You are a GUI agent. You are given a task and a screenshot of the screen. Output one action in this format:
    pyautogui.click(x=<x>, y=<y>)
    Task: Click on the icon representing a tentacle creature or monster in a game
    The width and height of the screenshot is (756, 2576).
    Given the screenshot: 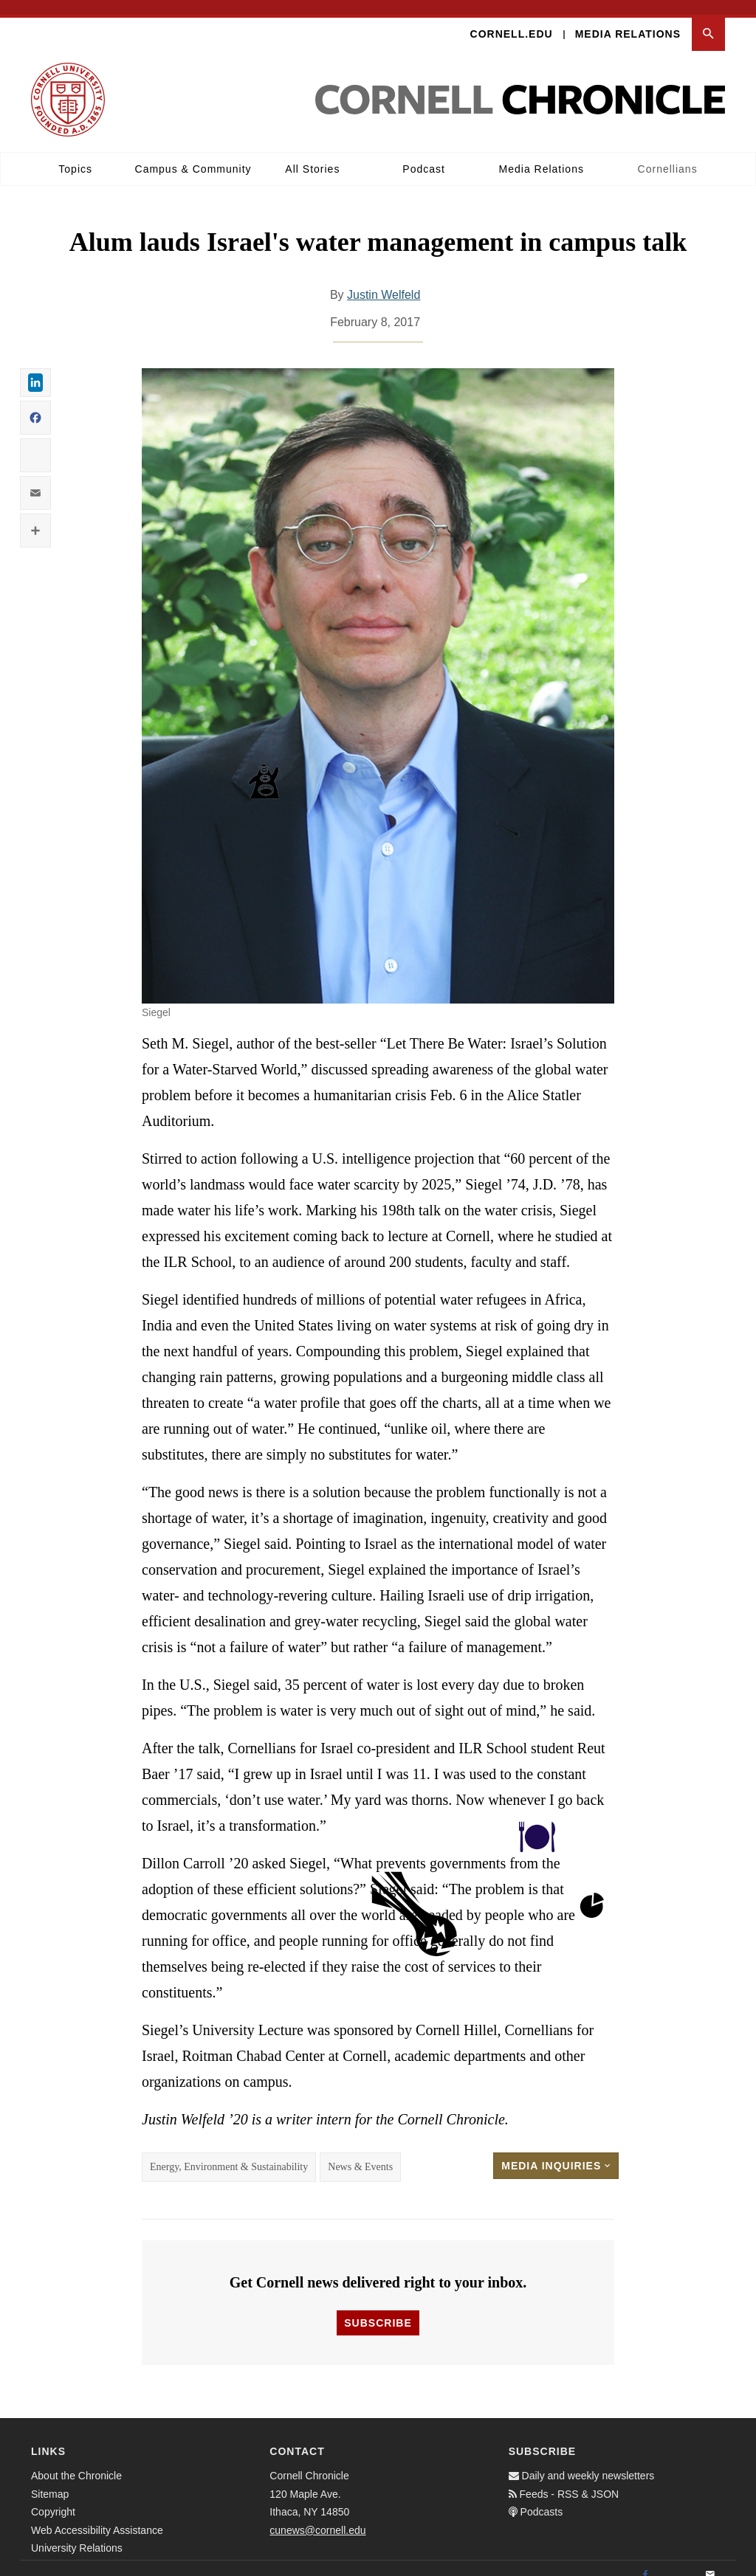 What is the action you would take?
    pyautogui.click(x=264, y=781)
    